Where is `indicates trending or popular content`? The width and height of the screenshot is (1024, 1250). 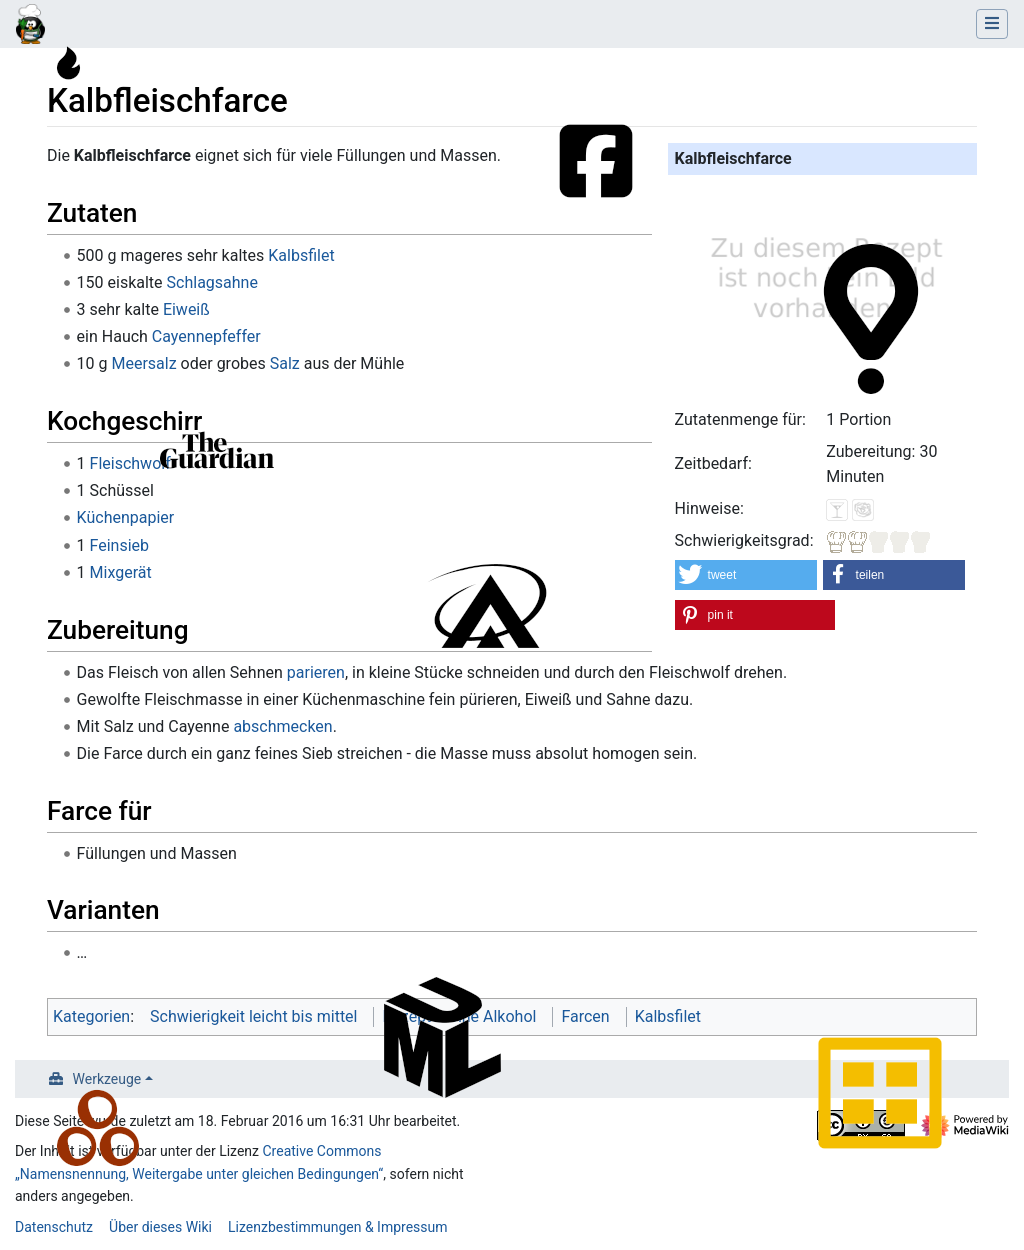 indicates trending or popular content is located at coordinates (68, 62).